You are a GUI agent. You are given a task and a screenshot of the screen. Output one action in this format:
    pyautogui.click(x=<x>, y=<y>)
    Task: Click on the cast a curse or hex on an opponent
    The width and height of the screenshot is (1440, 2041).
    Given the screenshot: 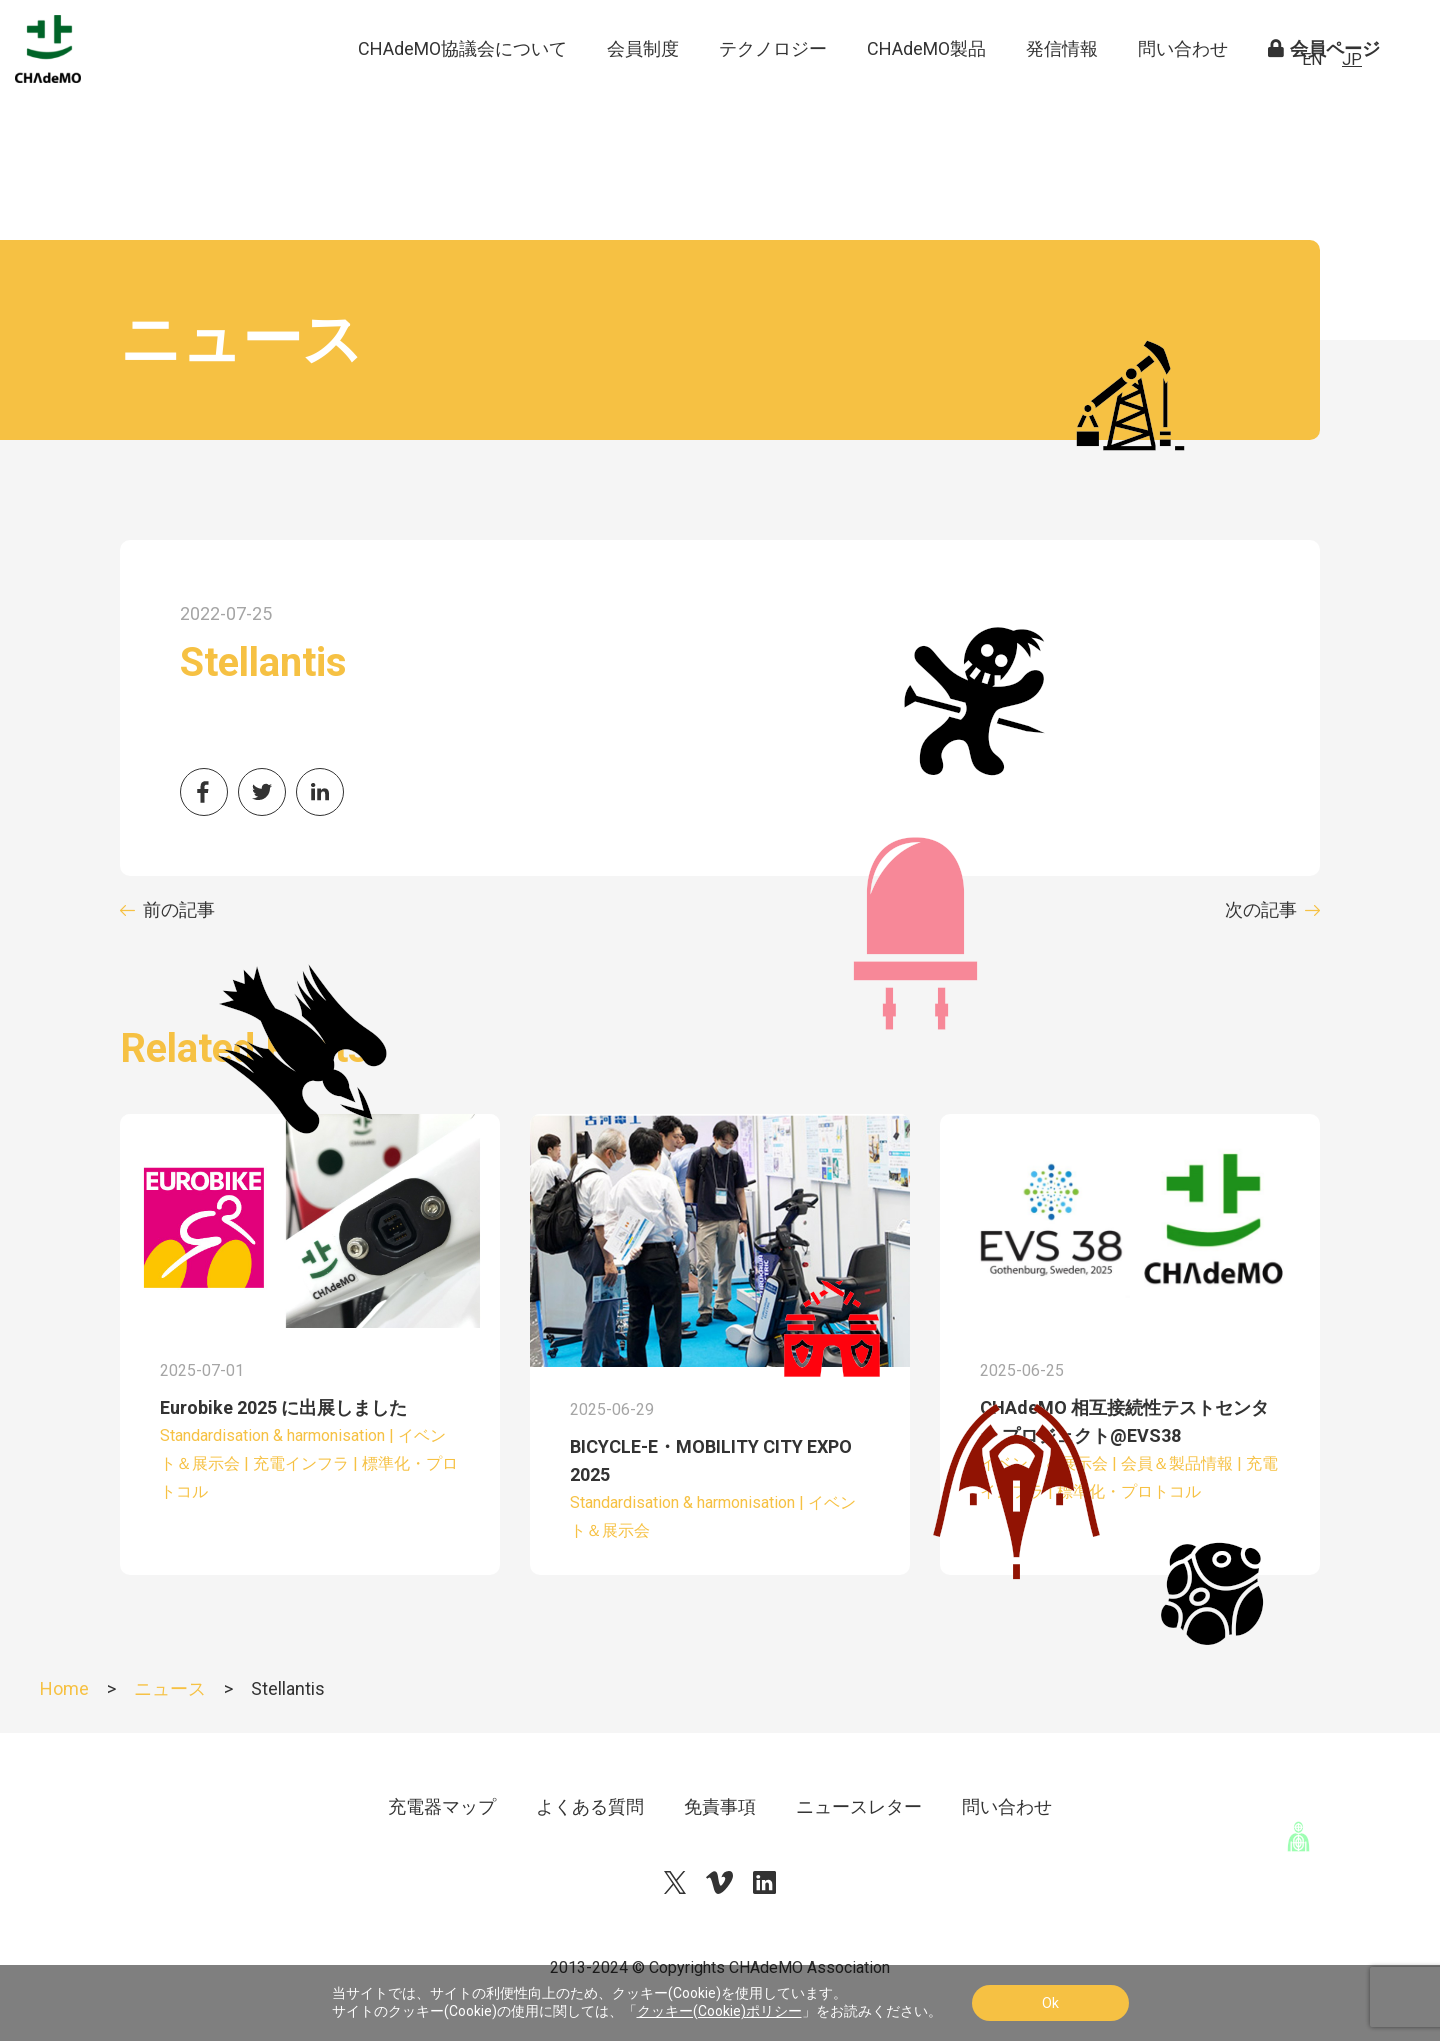 What is the action you would take?
    pyautogui.click(x=977, y=701)
    